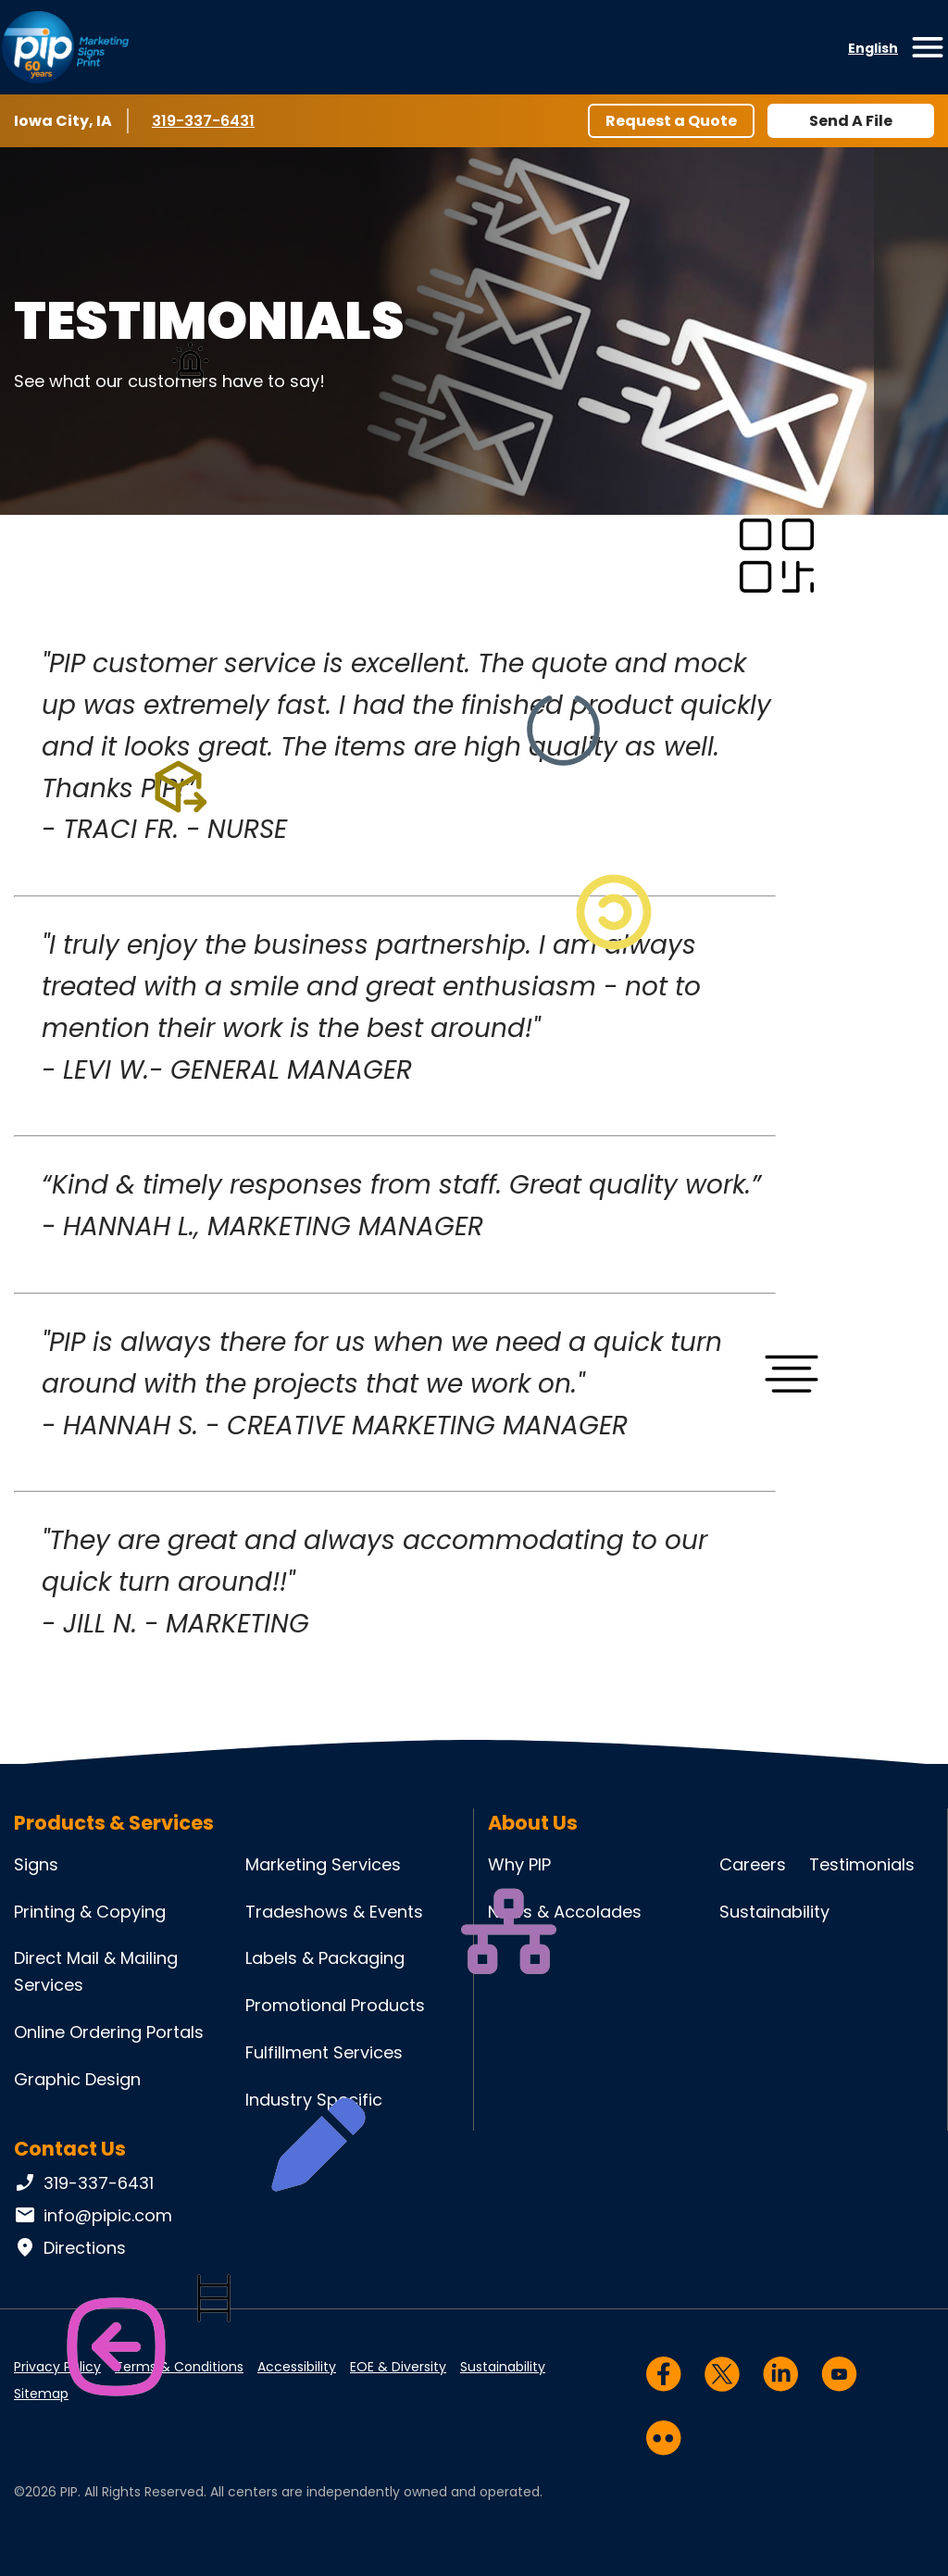 The image size is (948, 2576). Describe the element at coordinates (318, 2145) in the screenshot. I see `edit or modify content` at that location.